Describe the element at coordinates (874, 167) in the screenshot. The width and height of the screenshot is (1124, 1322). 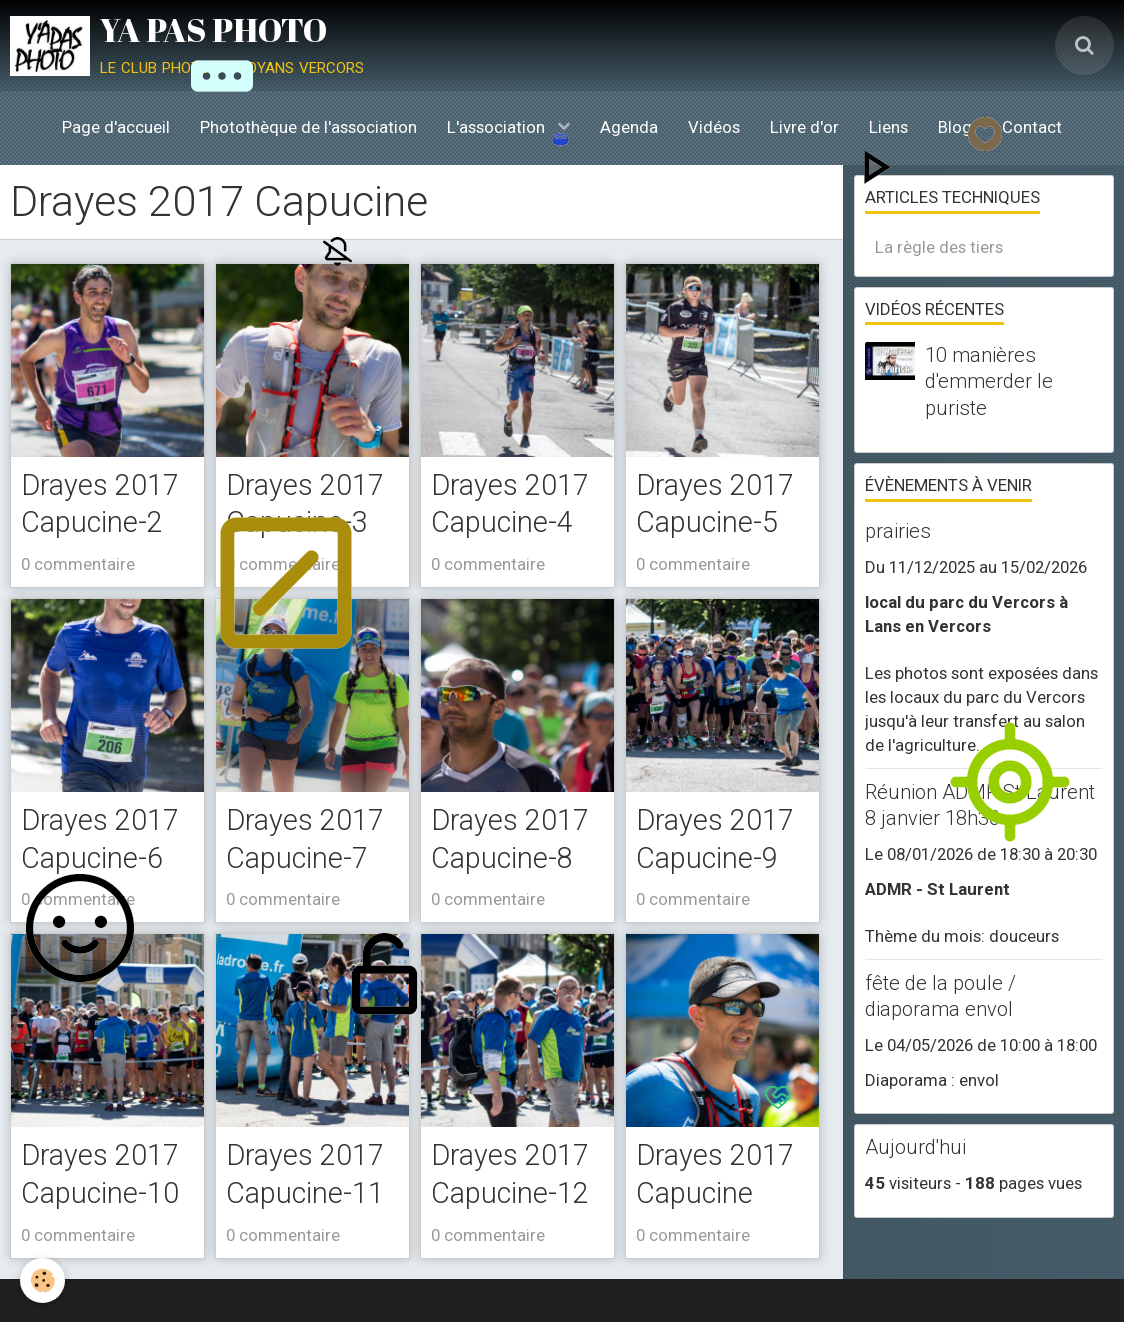
I see `play media or video content` at that location.